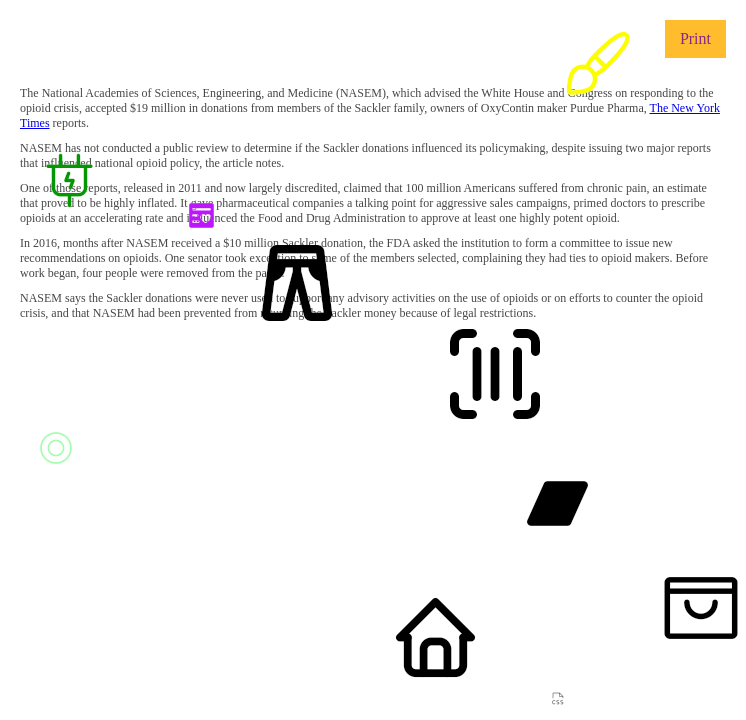 The height and width of the screenshot is (720, 746). I want to click on insert a parallelogram shape, so click(557, 503).